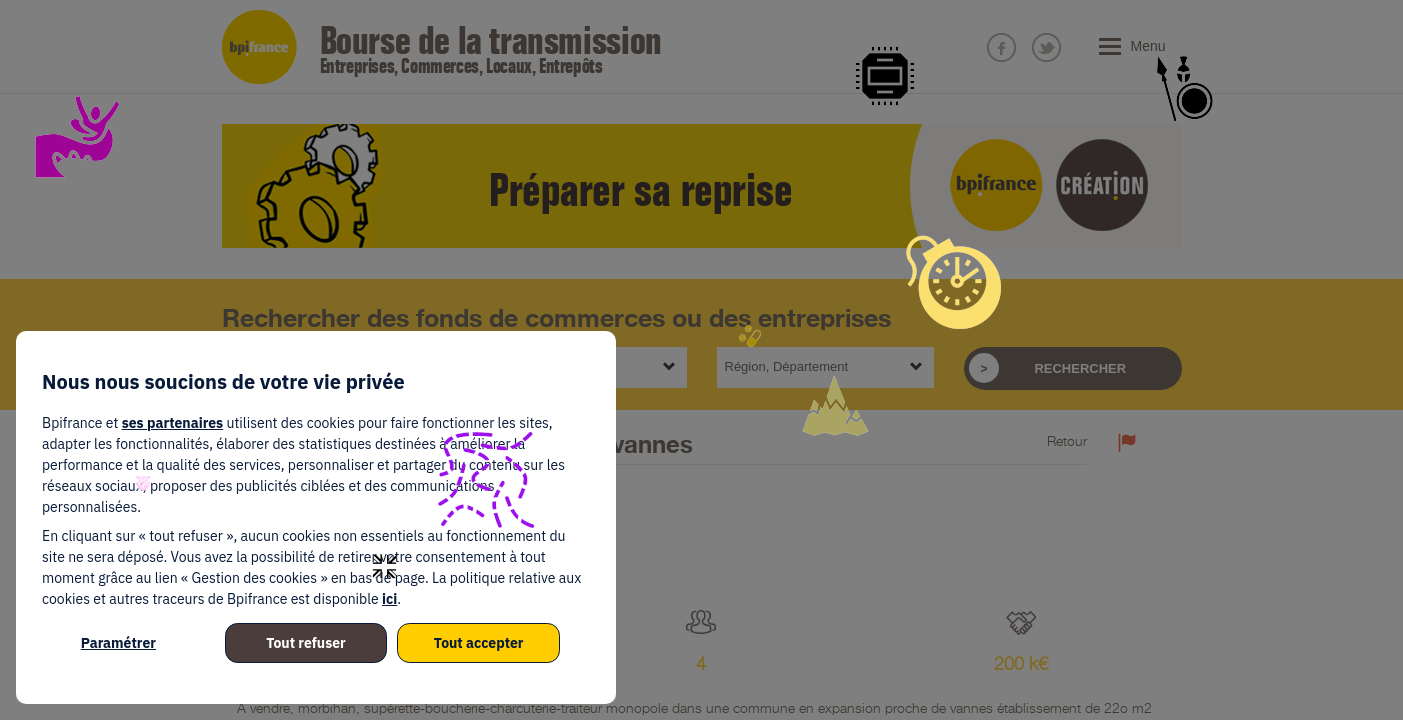 The height and width of the screenshot is (720, 1403). I want to click on select United Kingdom as region or language, so click(384, 566).